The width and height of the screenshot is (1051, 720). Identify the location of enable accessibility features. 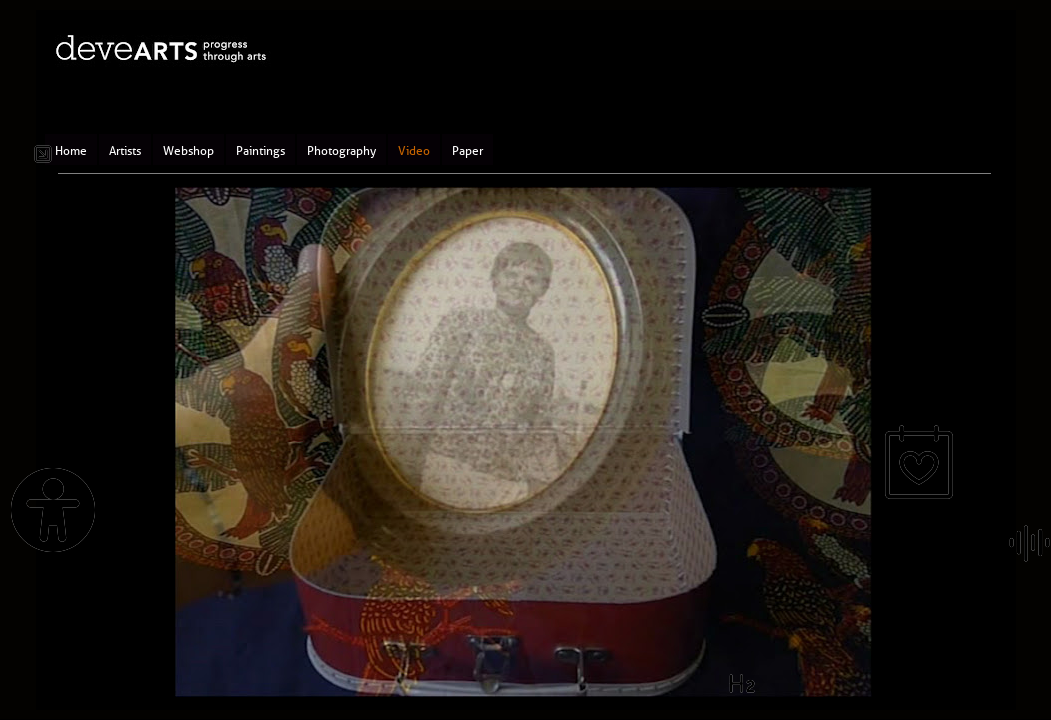
(53, 510).